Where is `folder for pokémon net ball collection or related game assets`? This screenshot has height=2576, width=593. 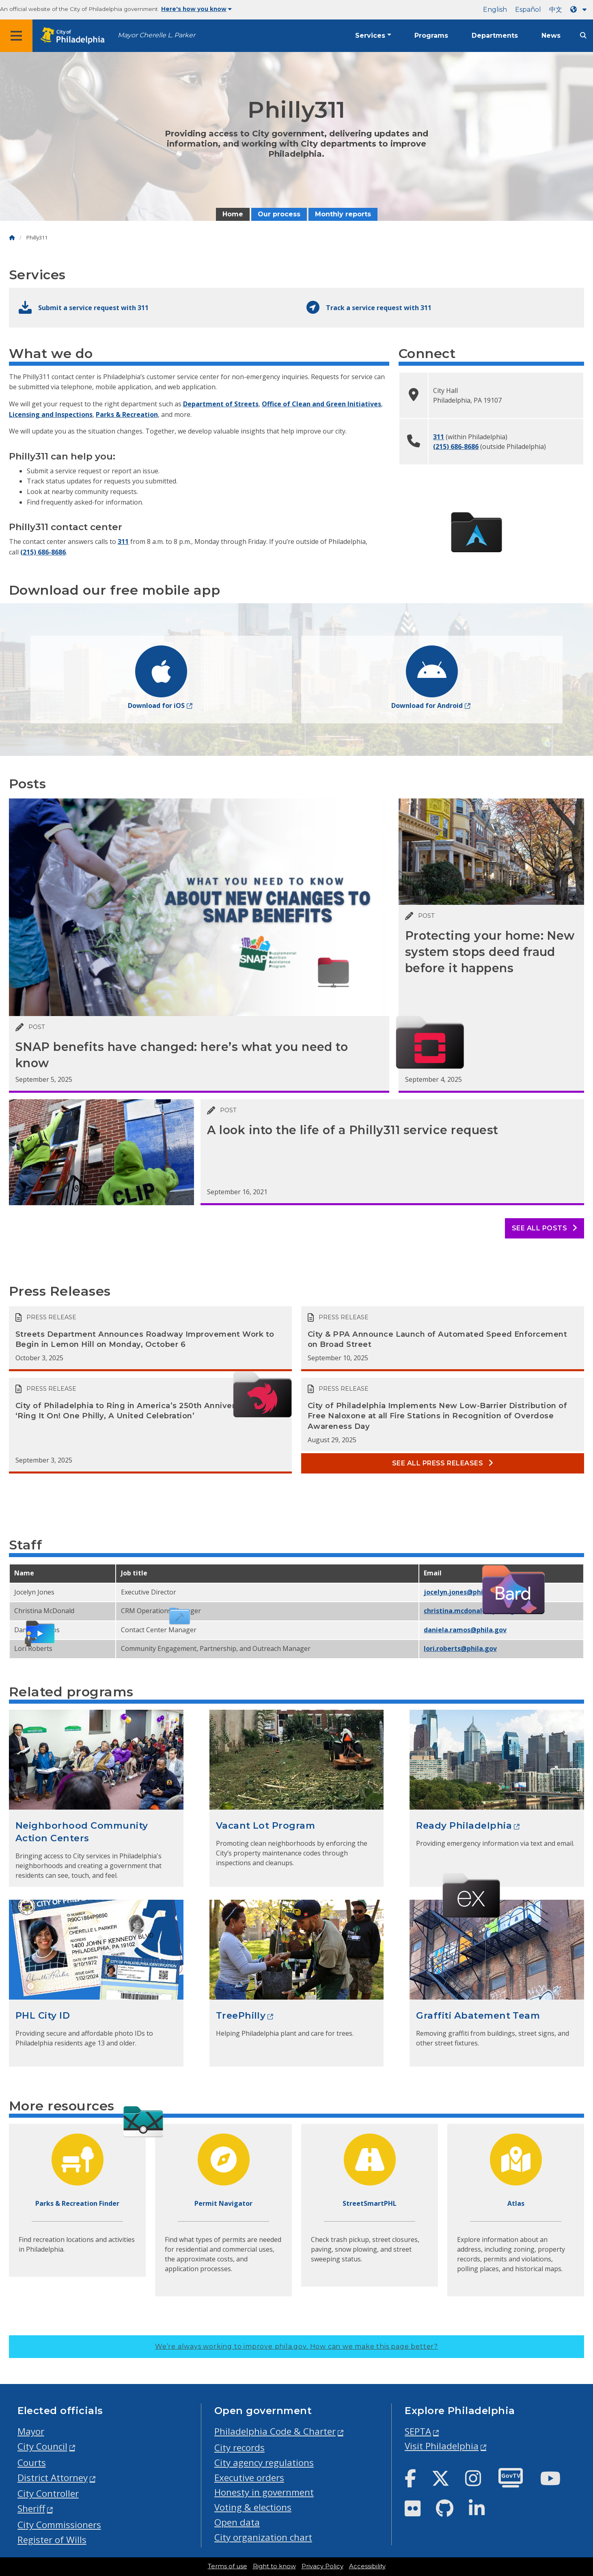
folder for pokémon net ball collection or related game assets is located at coordinates (143, 2123).